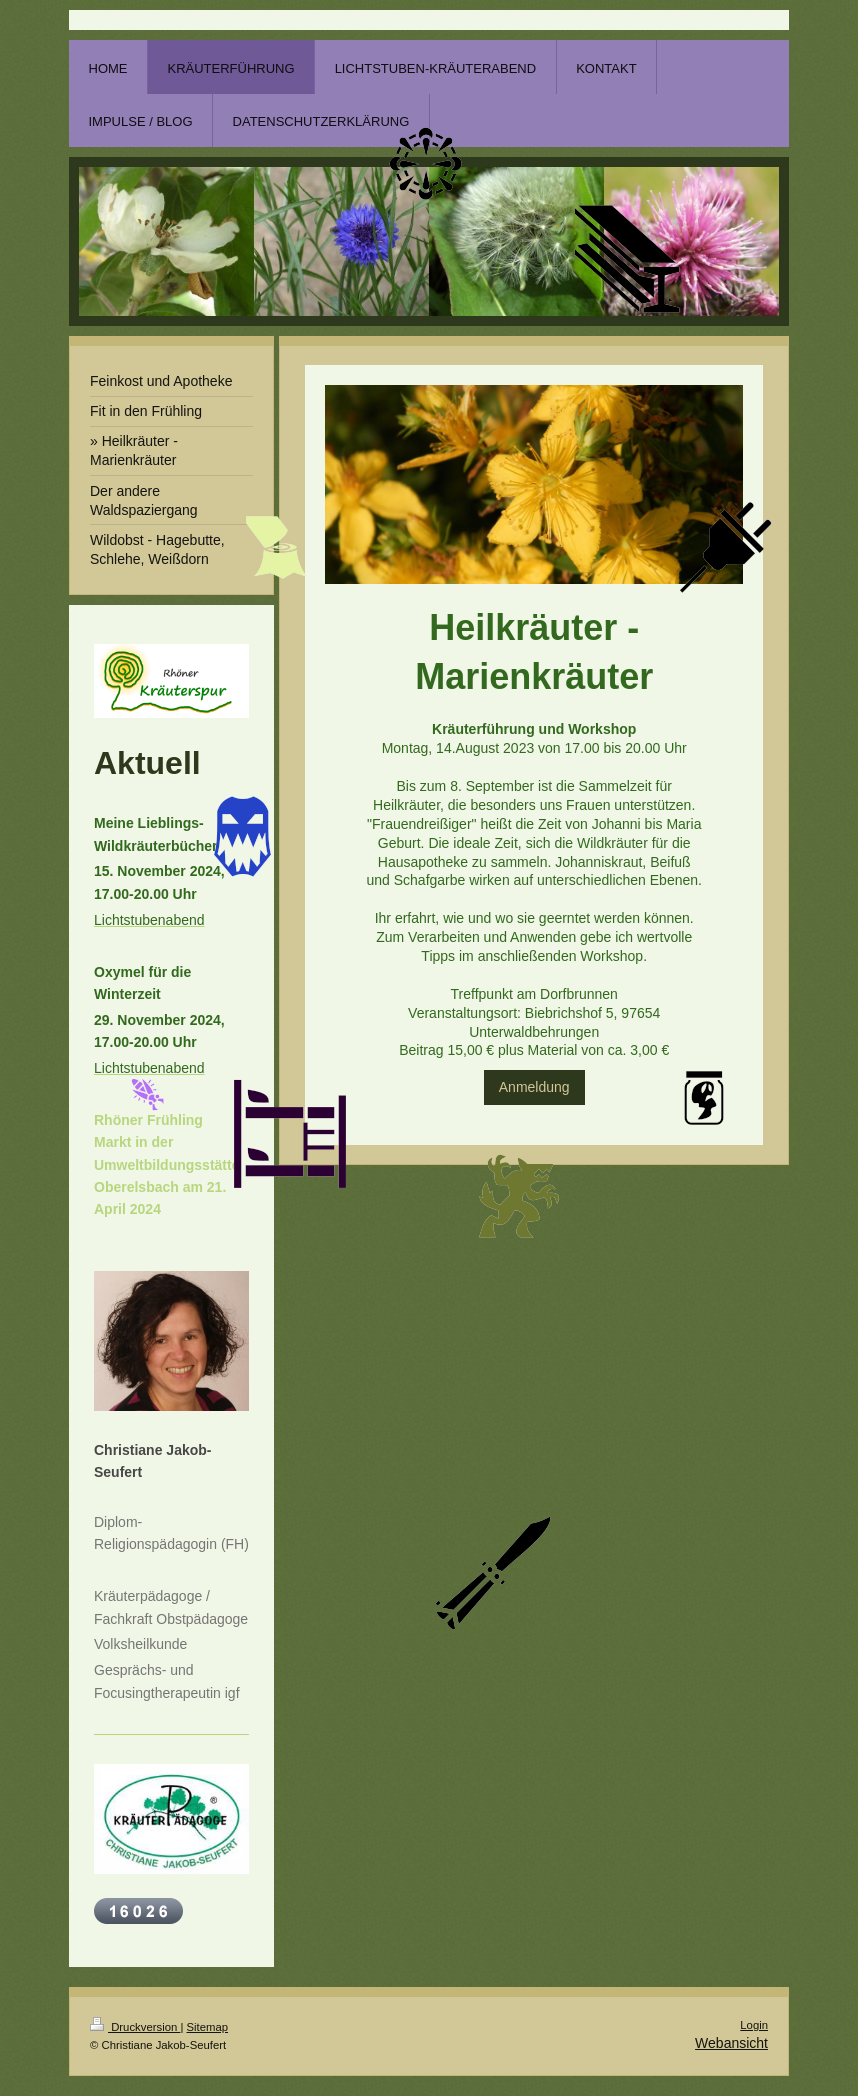  What do you see at coordinates (276, 547) in the screenshot?
I see `logging or deforestation activity indicator` at bounding box center [276, 547].